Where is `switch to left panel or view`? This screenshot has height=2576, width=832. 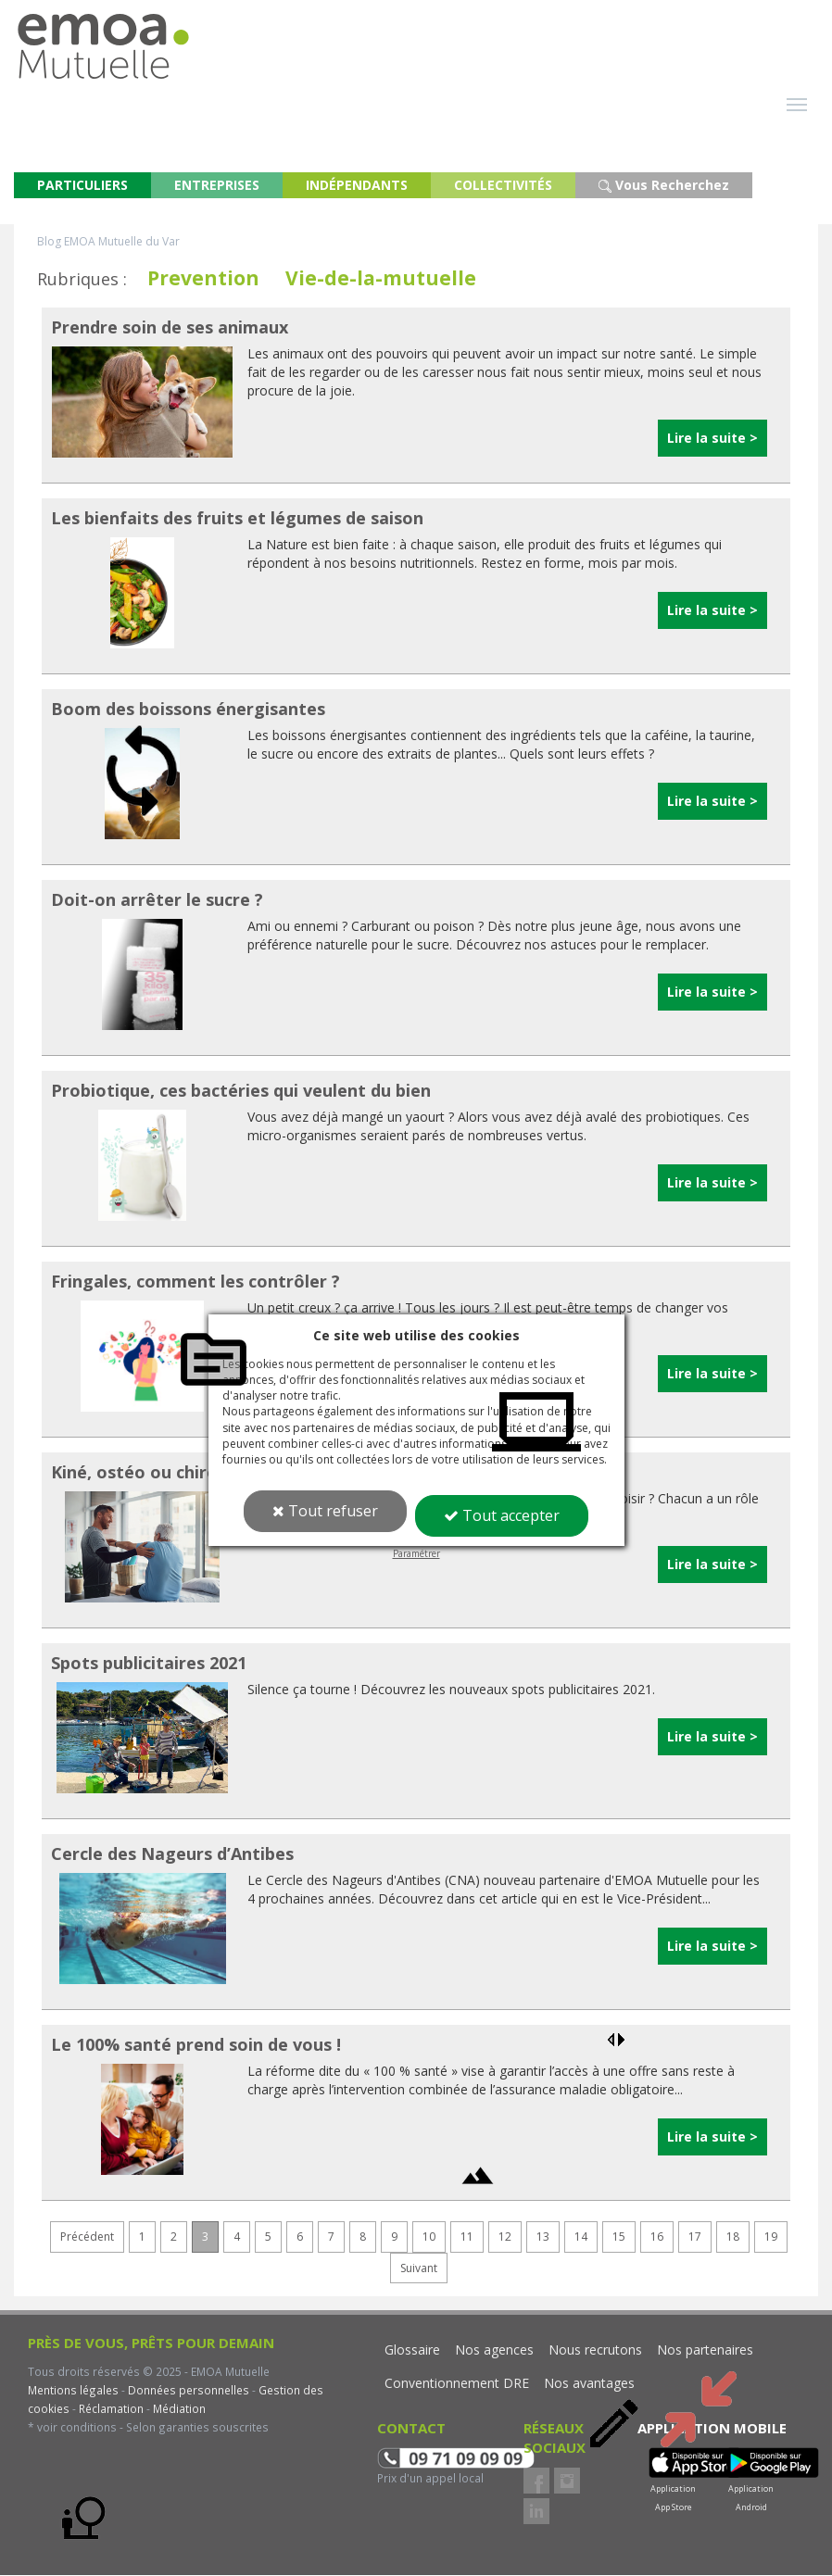 switch to left panel or view is located at coordinates (616, 2040).